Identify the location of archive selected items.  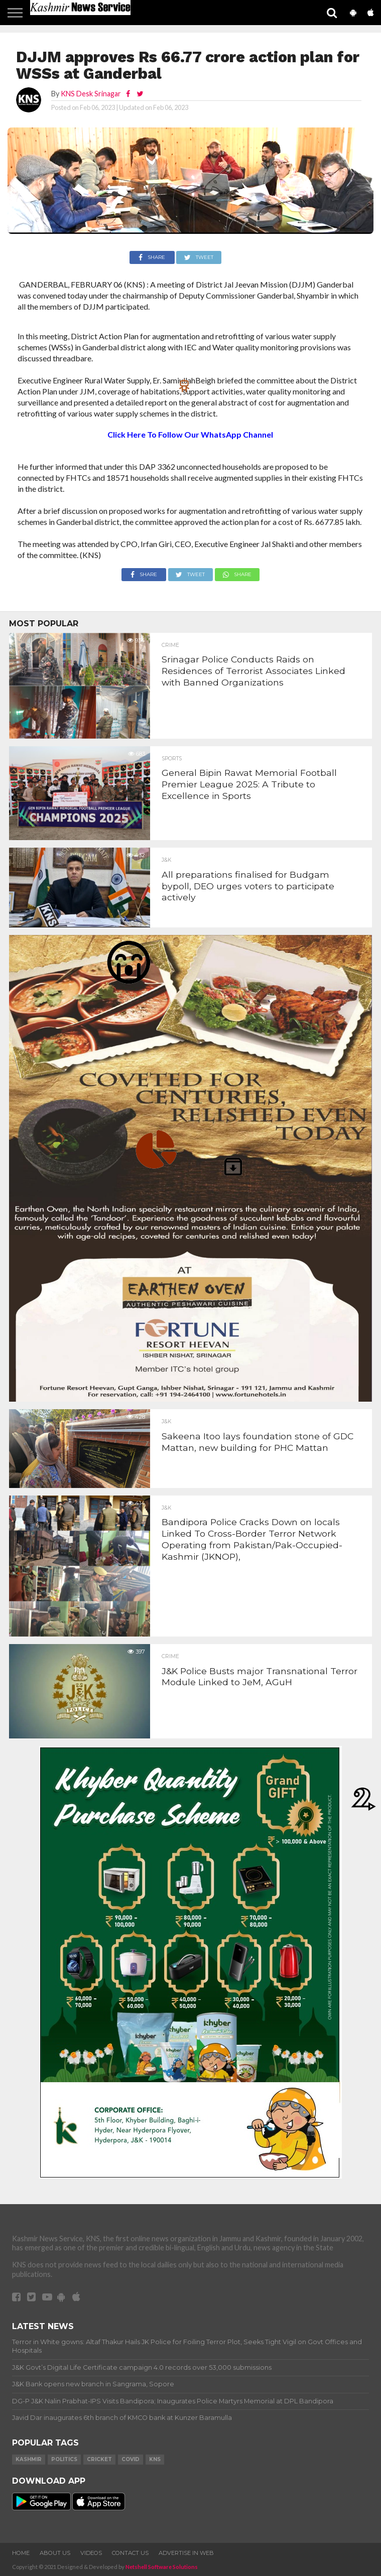
(233, 1166).